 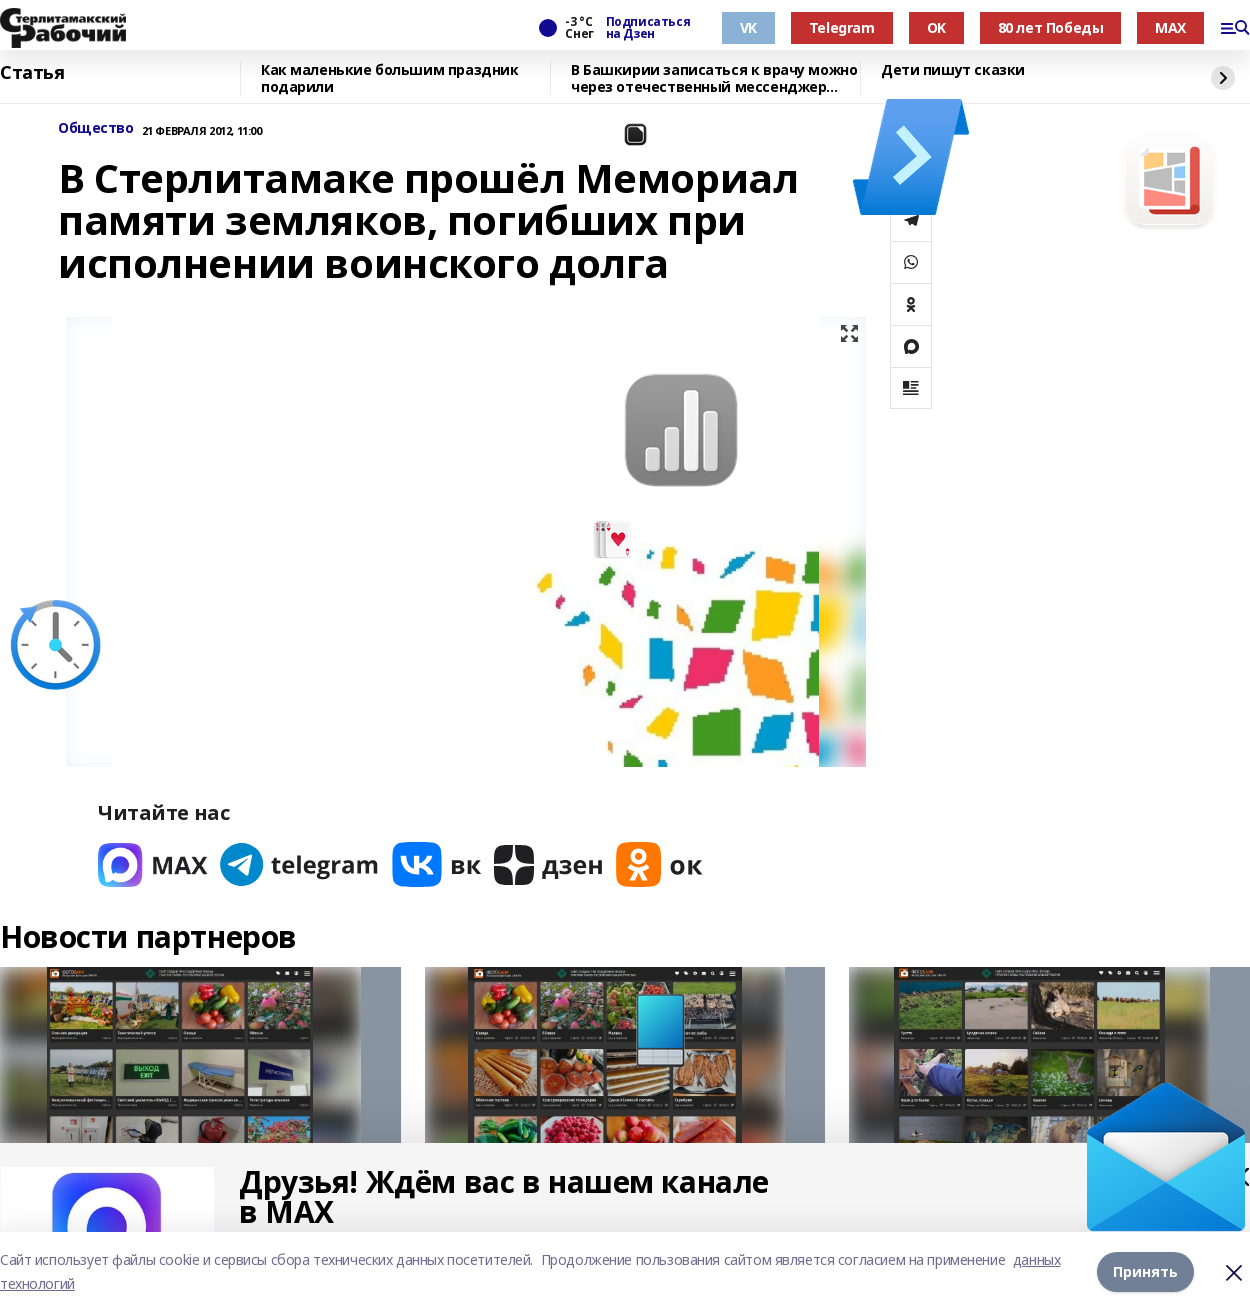 What do you see at coordinates (1166, 1162) in the screenshot?
I see `open the mail app` at bounding box center [1166, 1162].